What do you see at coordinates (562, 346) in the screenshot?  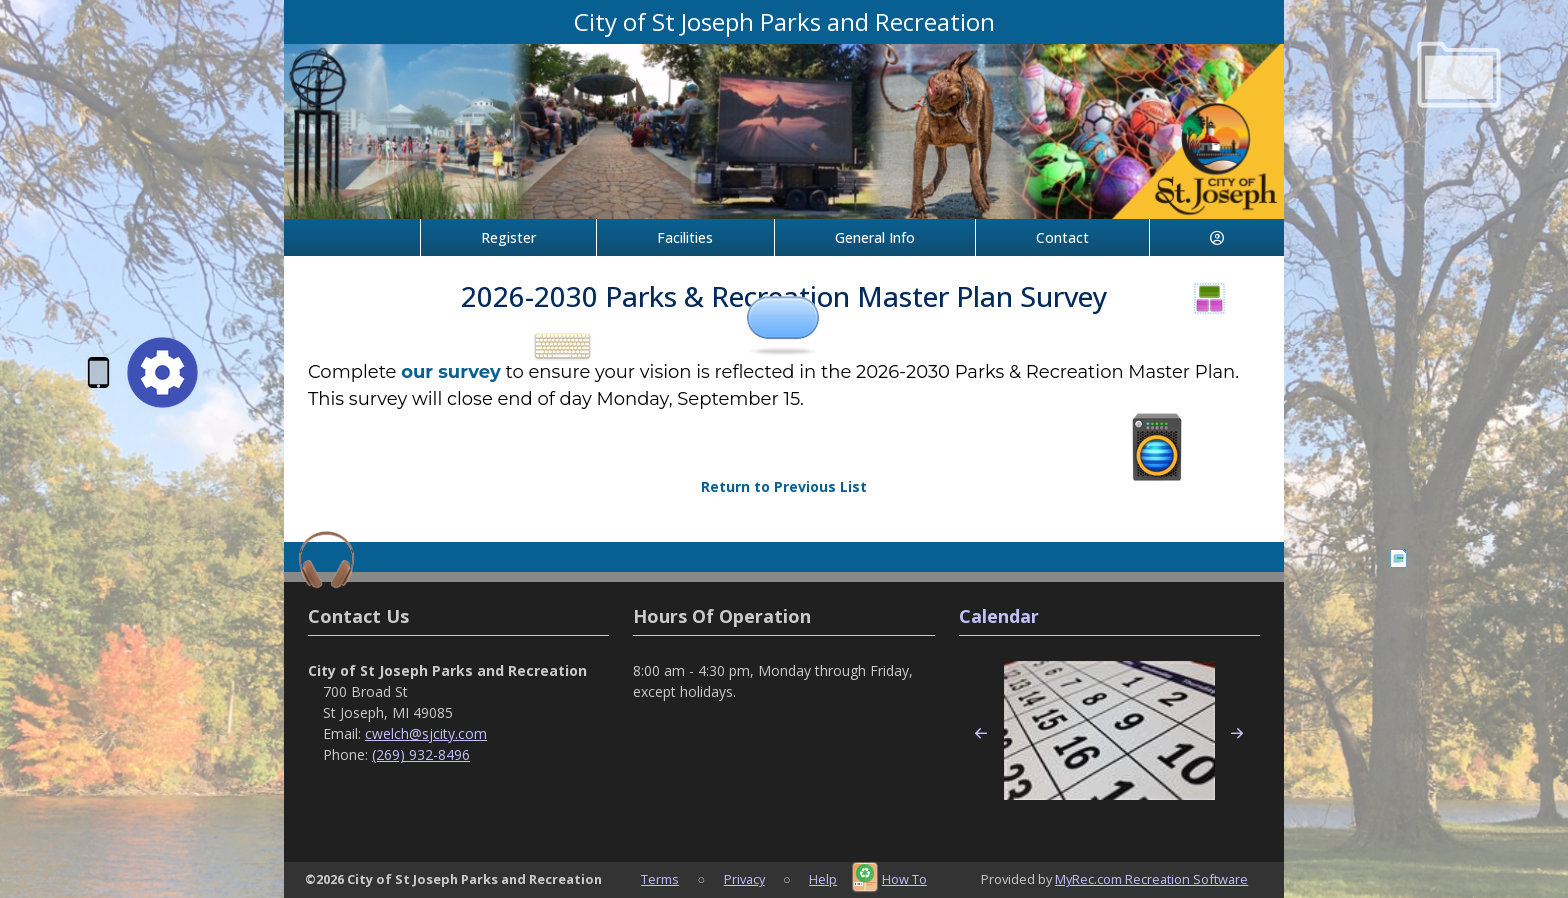 I see `indicates keyboard with yellow backlighting enabled` at bounding box center [562, 346].